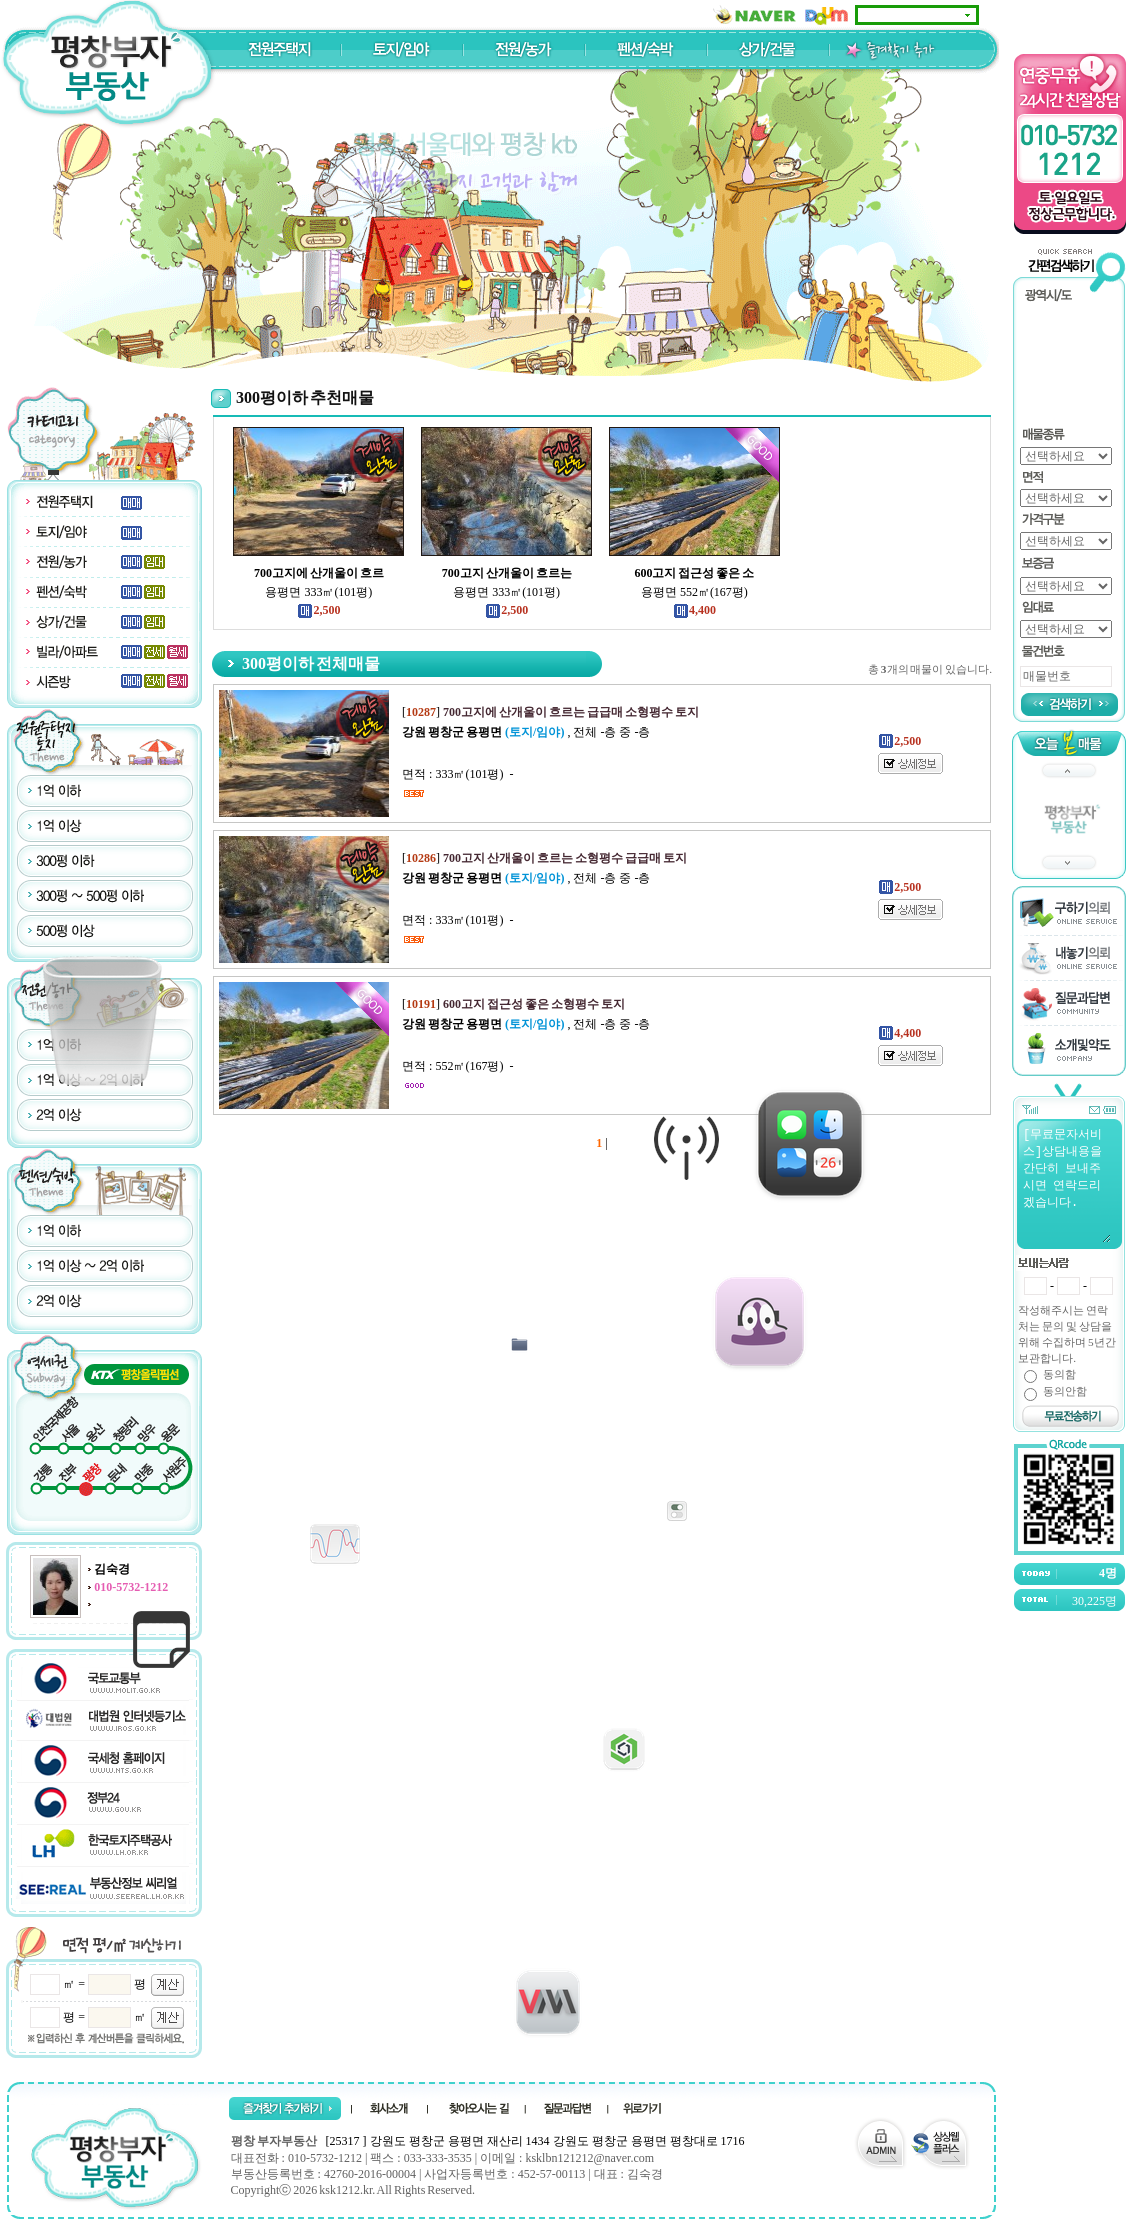  Describe the element at coordinates (161, 1639) in the screenshot. I see `access desktop widgets or desklets` at that location.